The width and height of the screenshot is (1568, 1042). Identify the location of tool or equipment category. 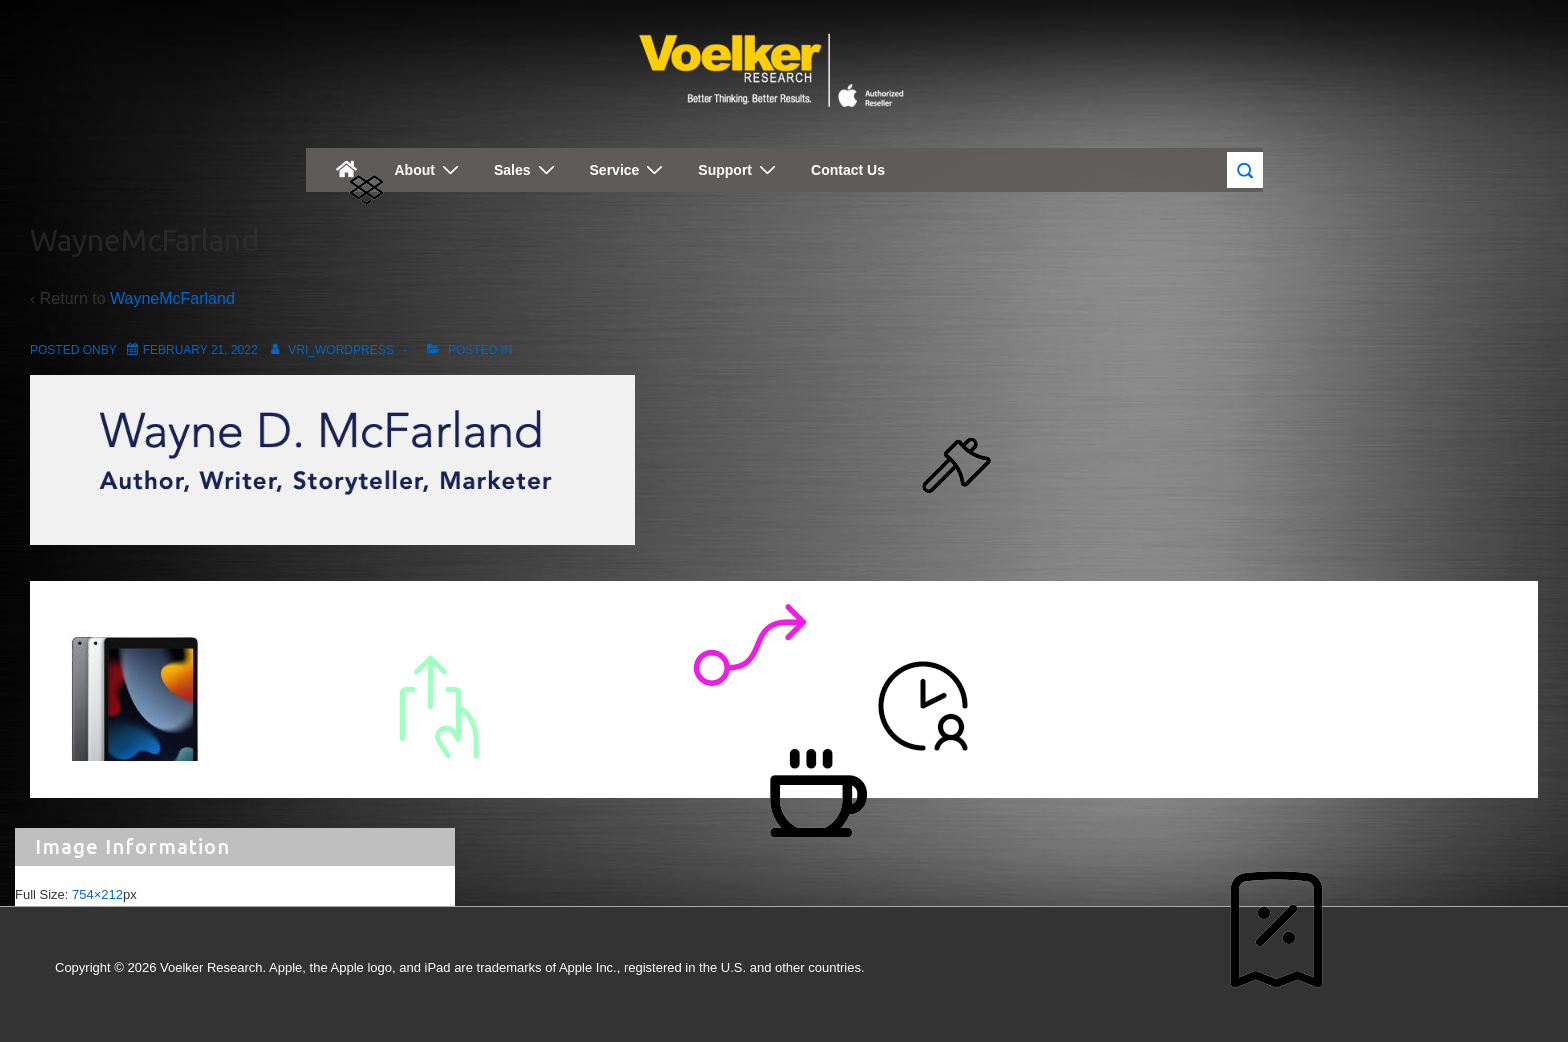
(956, 467).